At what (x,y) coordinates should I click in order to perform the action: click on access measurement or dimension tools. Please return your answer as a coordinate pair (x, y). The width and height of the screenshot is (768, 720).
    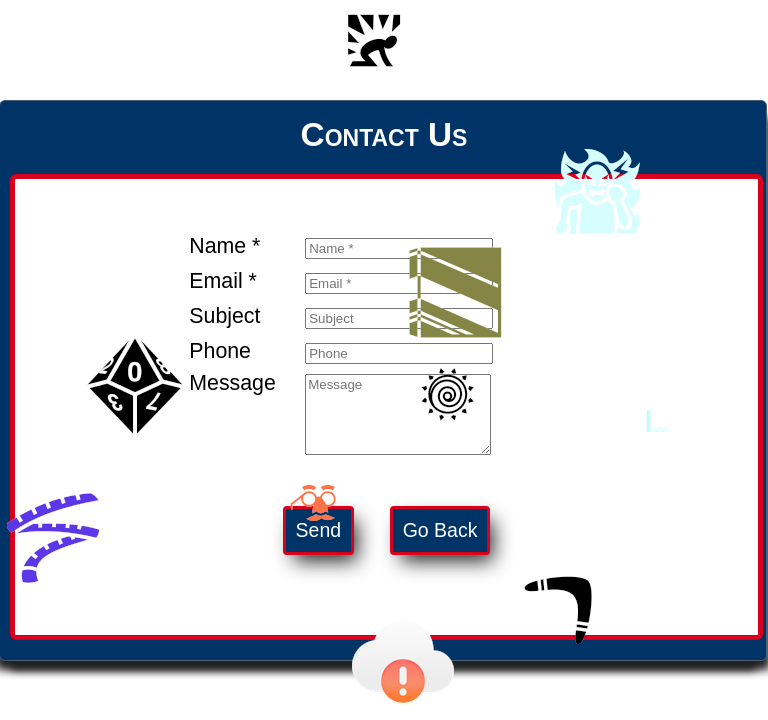
    Looking at the image, I should click on (53, 538).